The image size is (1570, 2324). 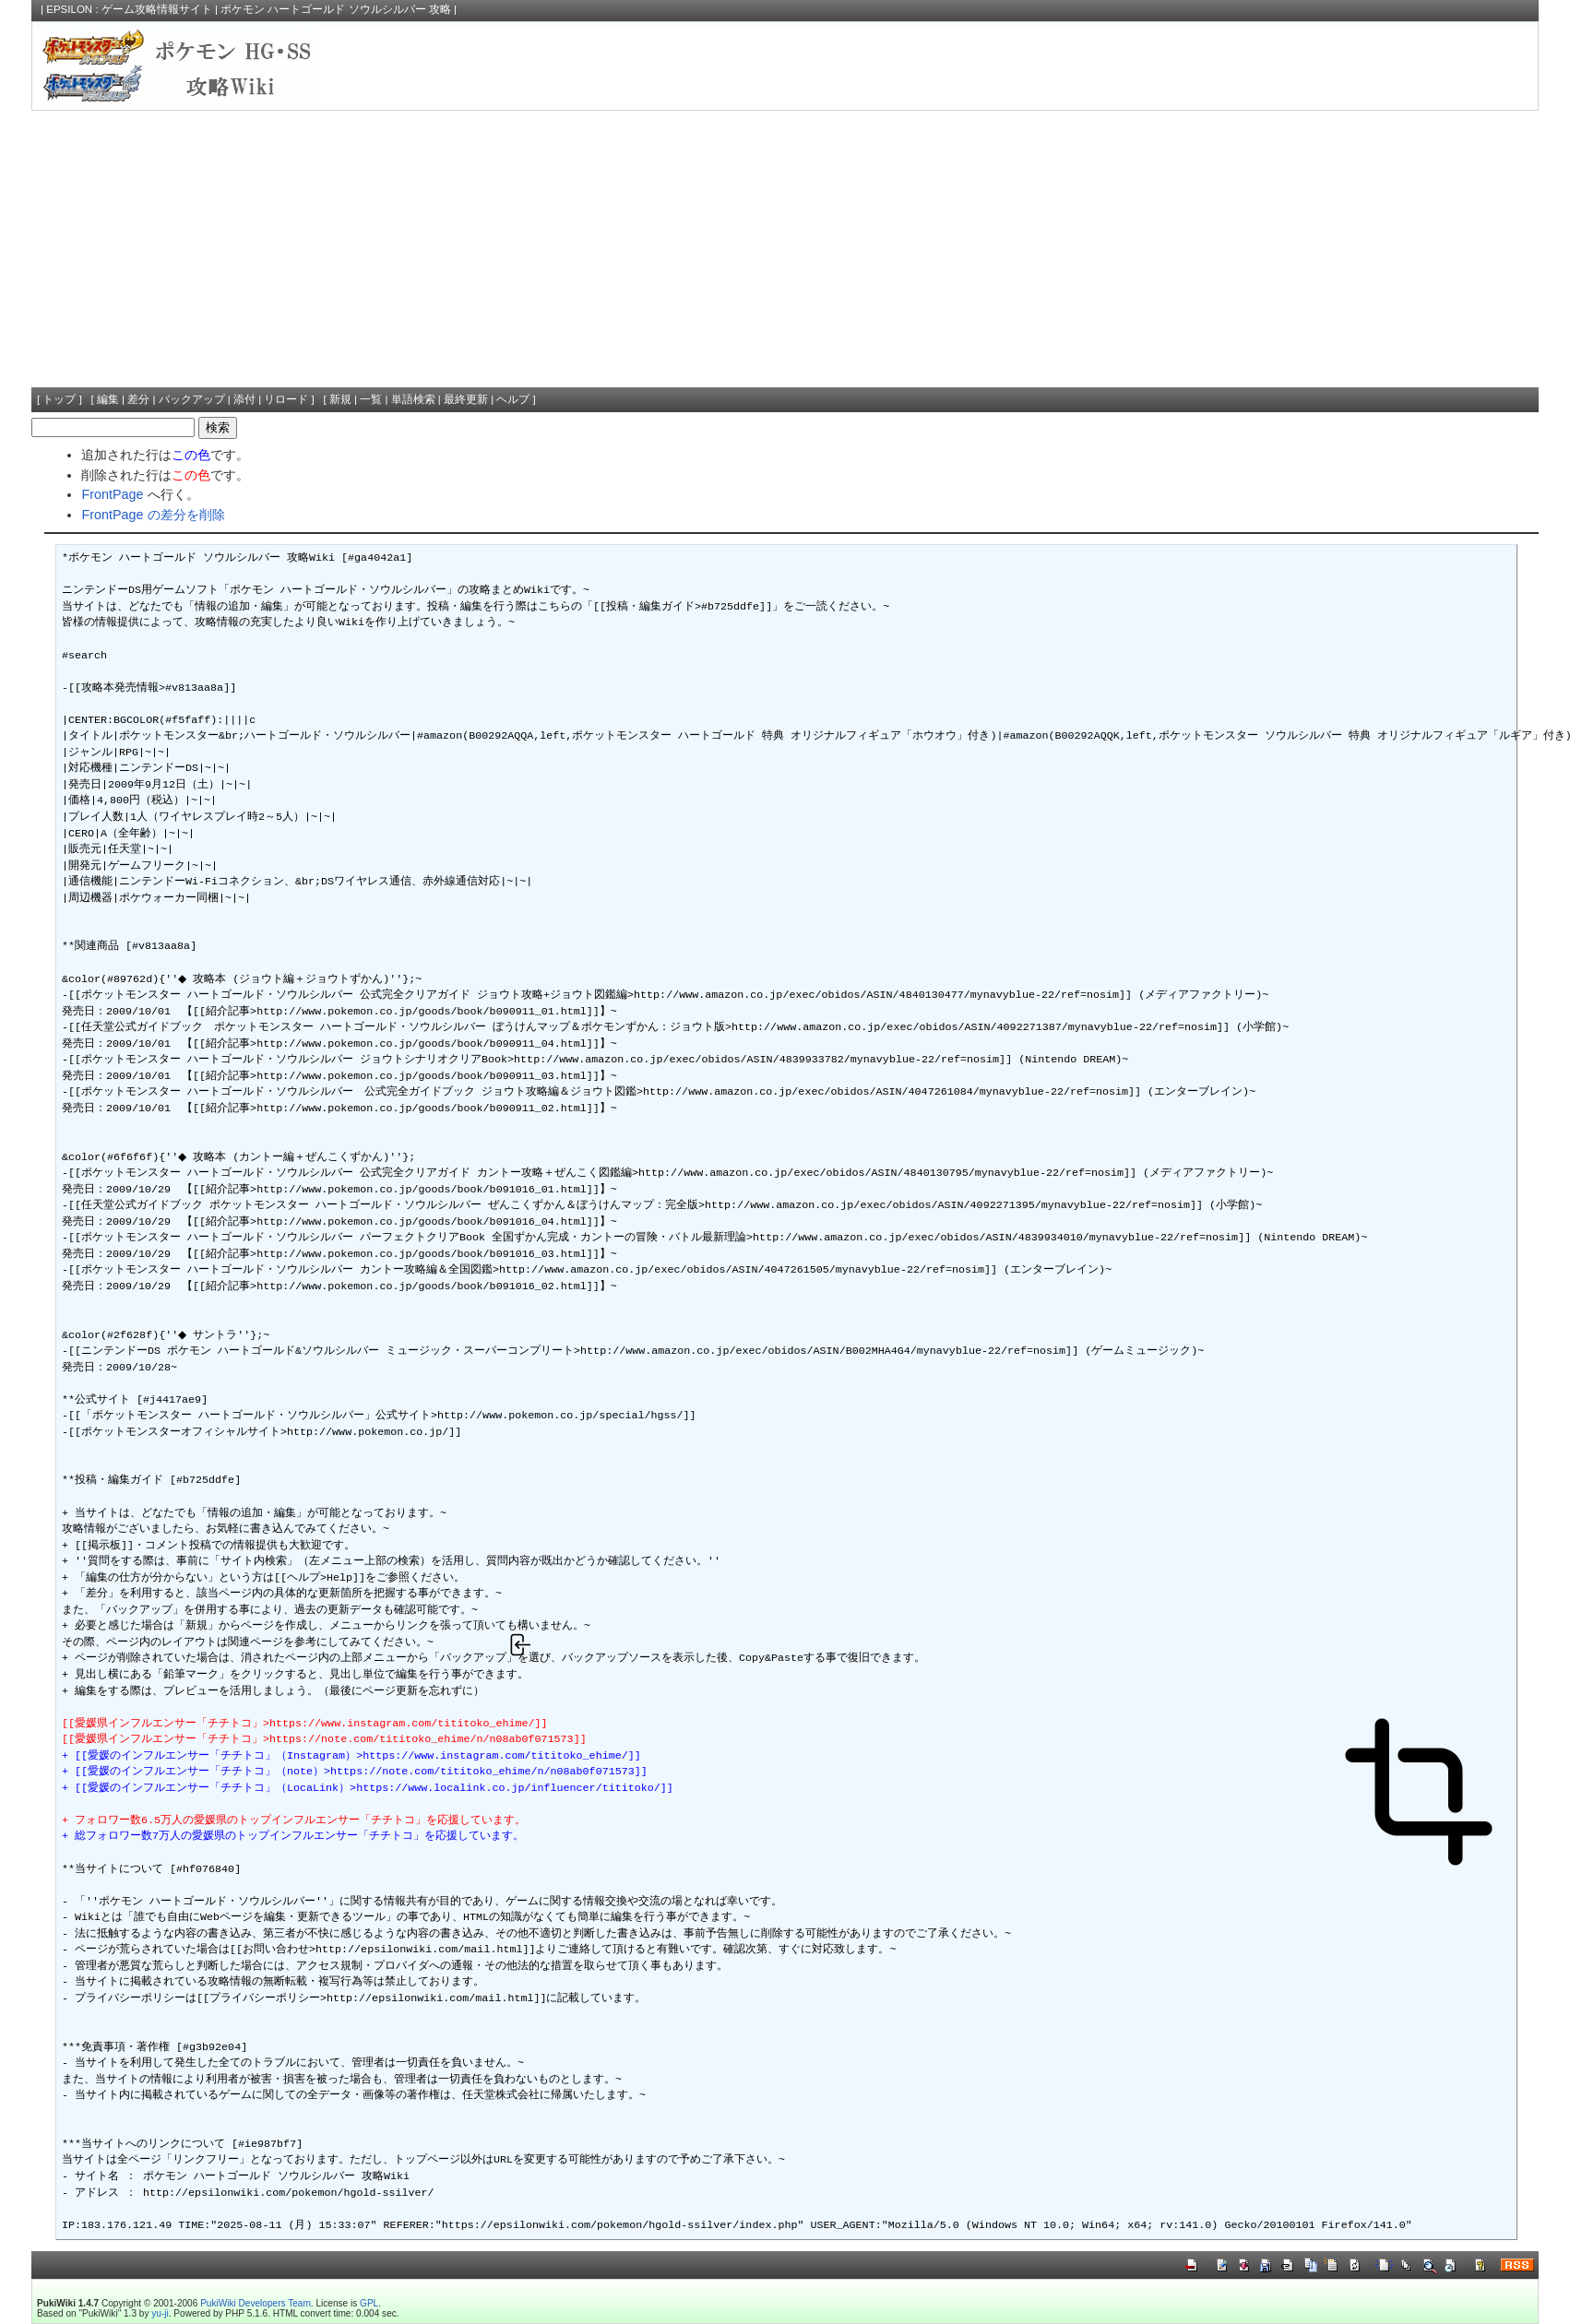 I want to click on crop an image or photo, so click(x=1419, y=1792).